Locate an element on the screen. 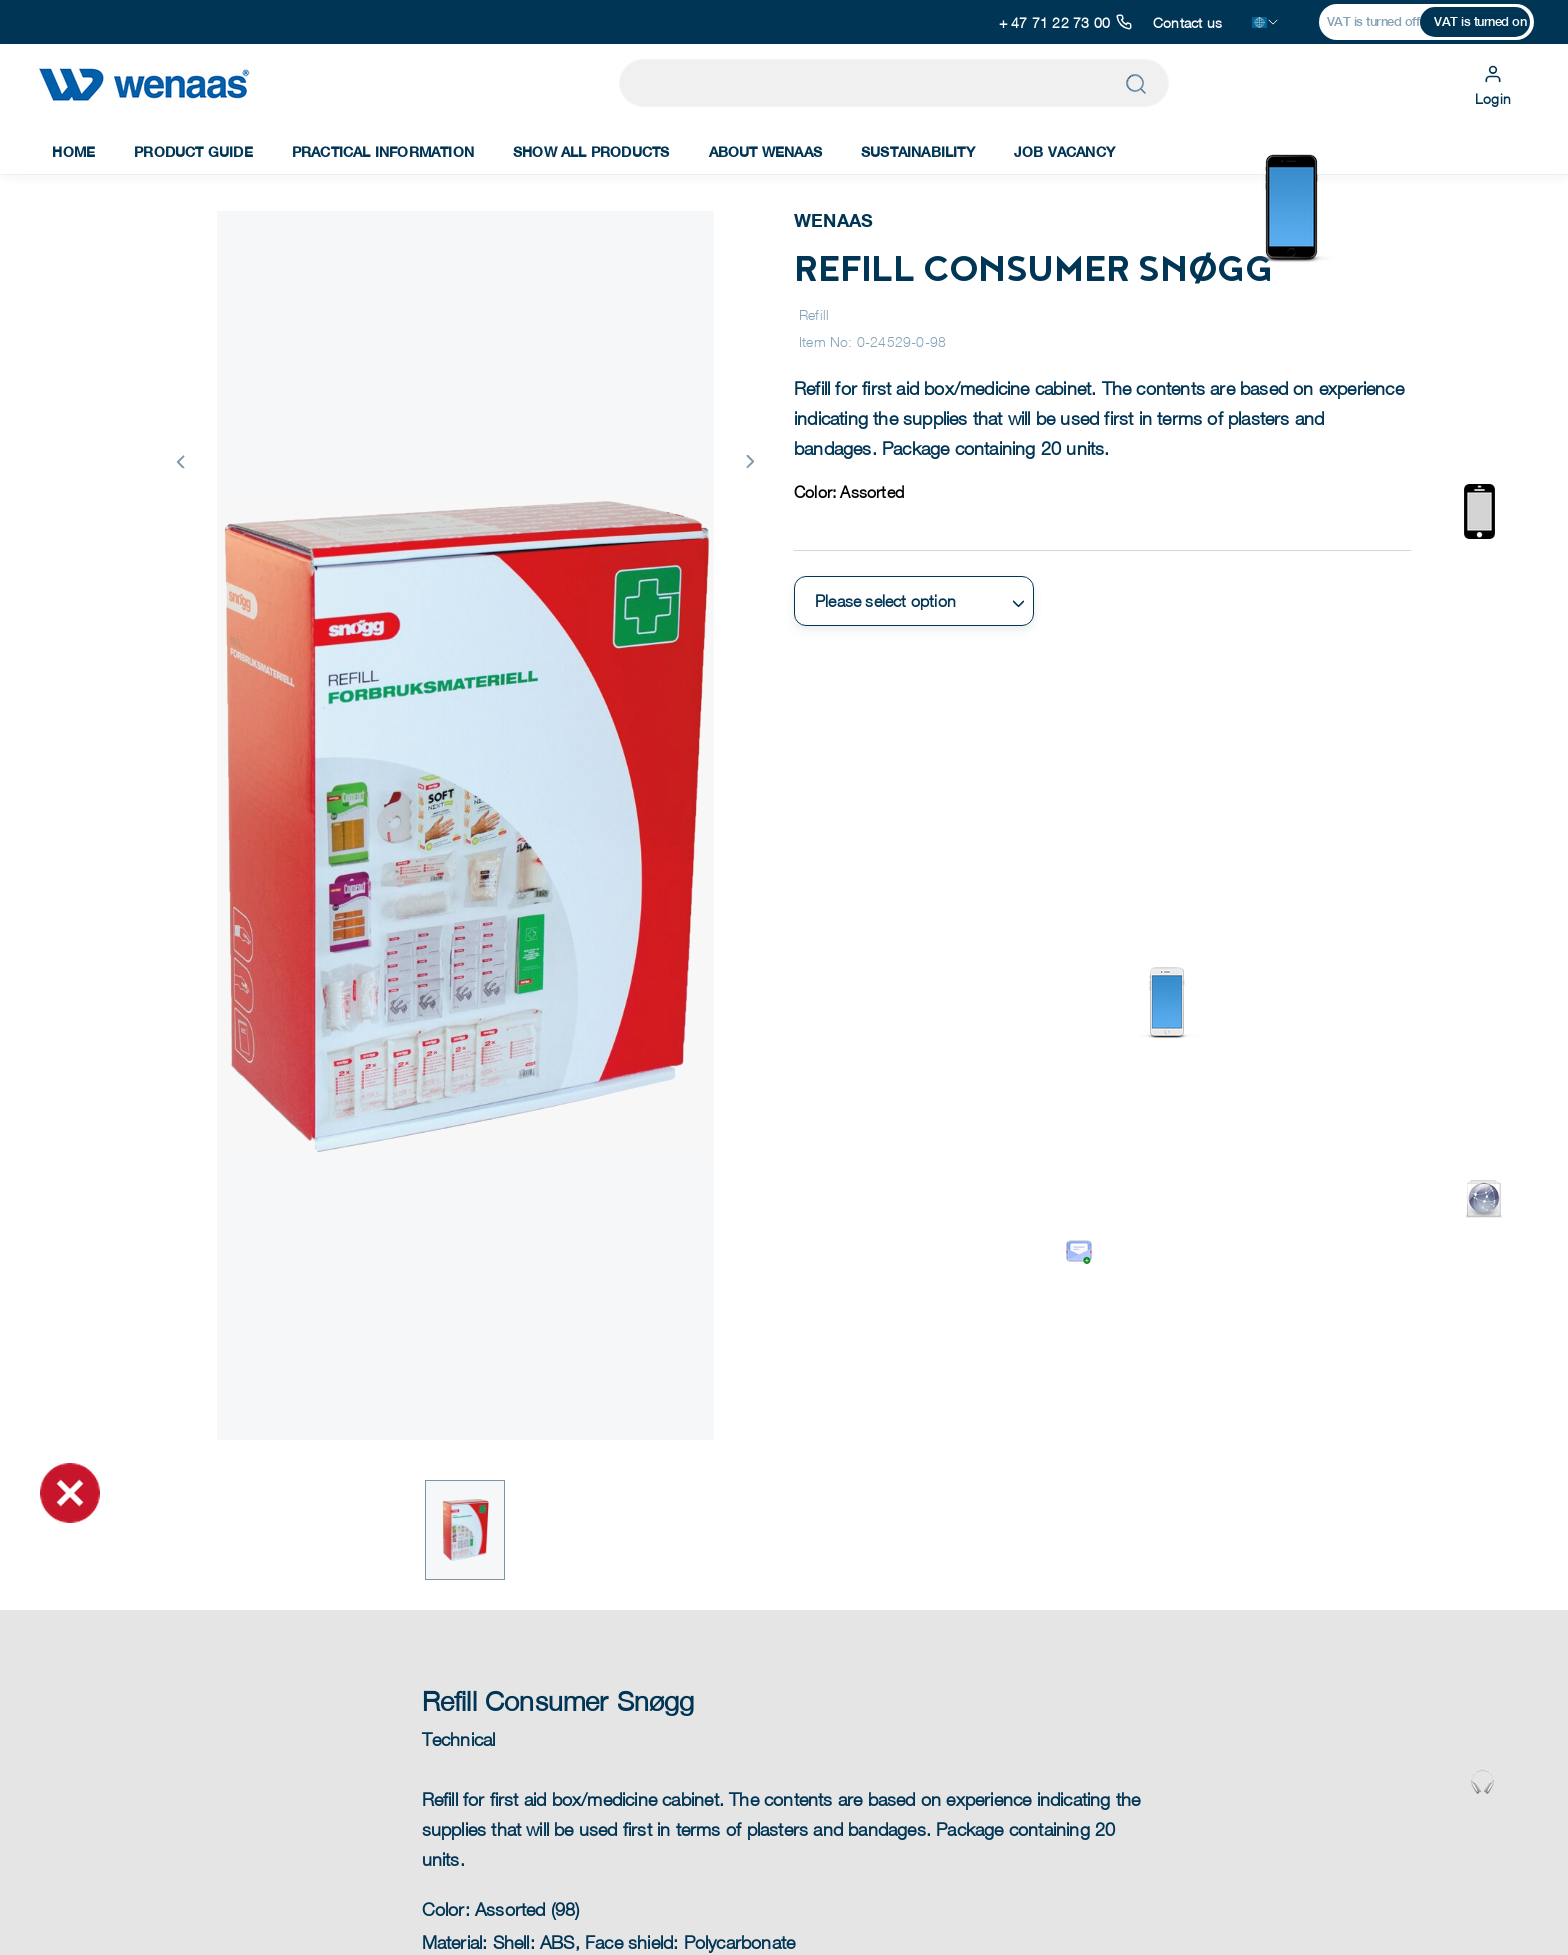  connect to a network file server is located at coordinates (1484, 1199).